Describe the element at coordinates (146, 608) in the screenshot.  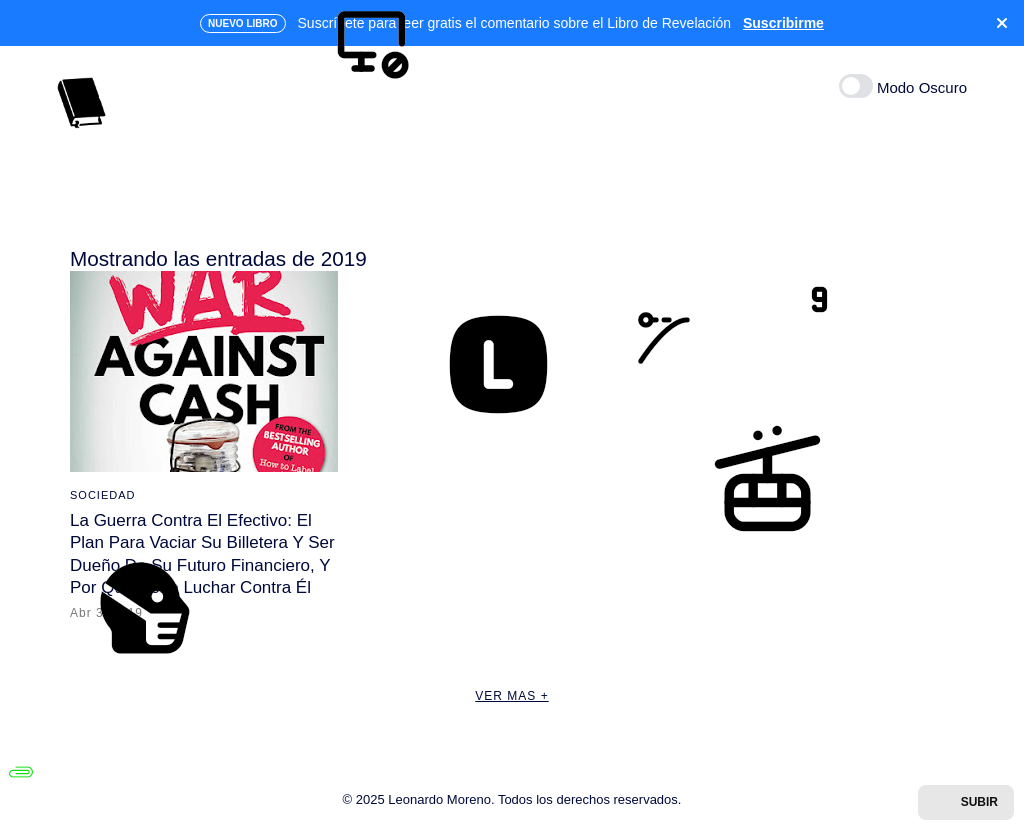
I see `indicates face mask required` at that location.